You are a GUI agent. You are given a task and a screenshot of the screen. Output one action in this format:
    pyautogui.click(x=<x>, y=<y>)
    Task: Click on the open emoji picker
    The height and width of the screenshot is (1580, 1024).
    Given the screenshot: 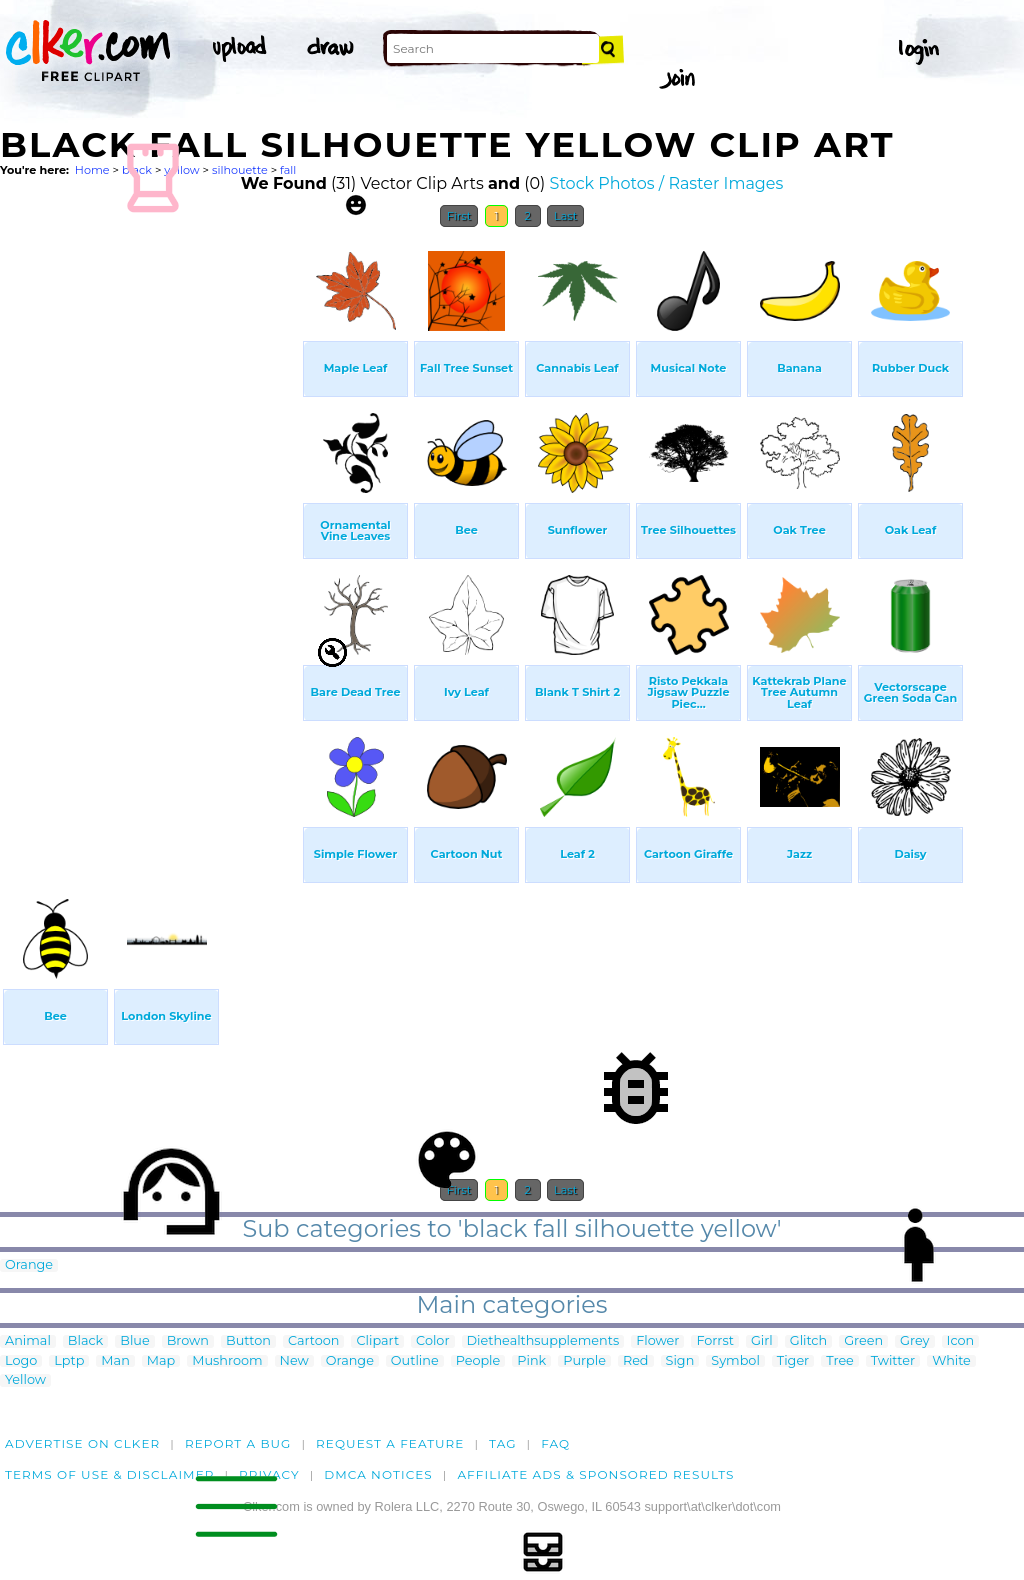 What is the action you would take?
    pyautogui.click(x=356, y=205)
    